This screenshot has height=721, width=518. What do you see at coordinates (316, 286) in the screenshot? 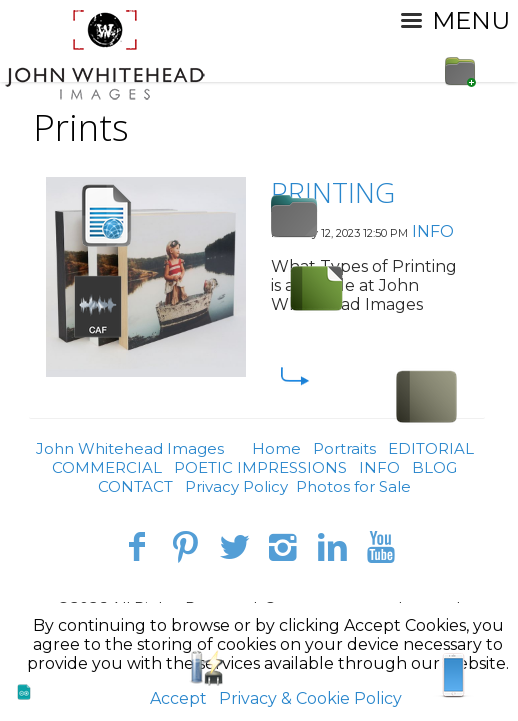
I see `change desktop wallpaper settings` at bounding box center [316, 286].